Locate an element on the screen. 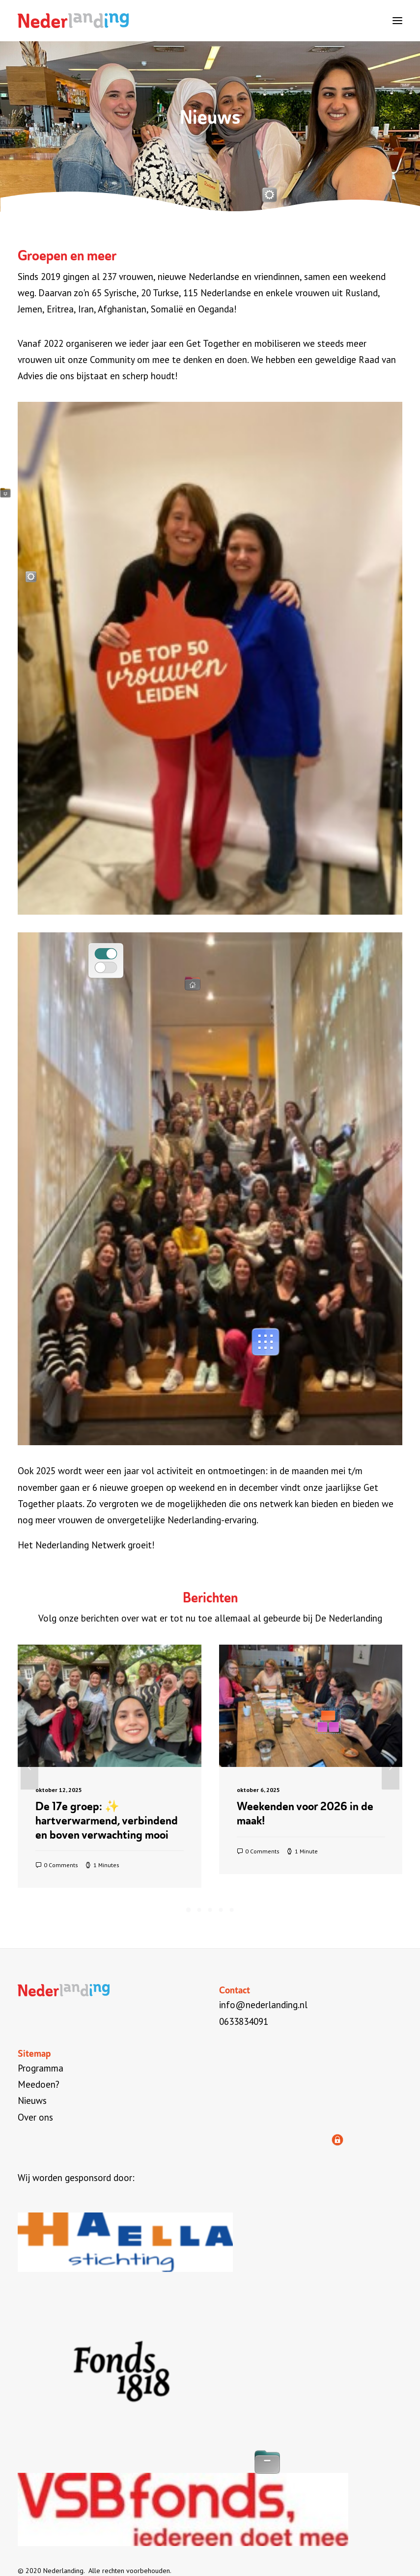 The height and width of the screenshot is (2576, 420). lock the screen is located at coordinates (337, 2140).